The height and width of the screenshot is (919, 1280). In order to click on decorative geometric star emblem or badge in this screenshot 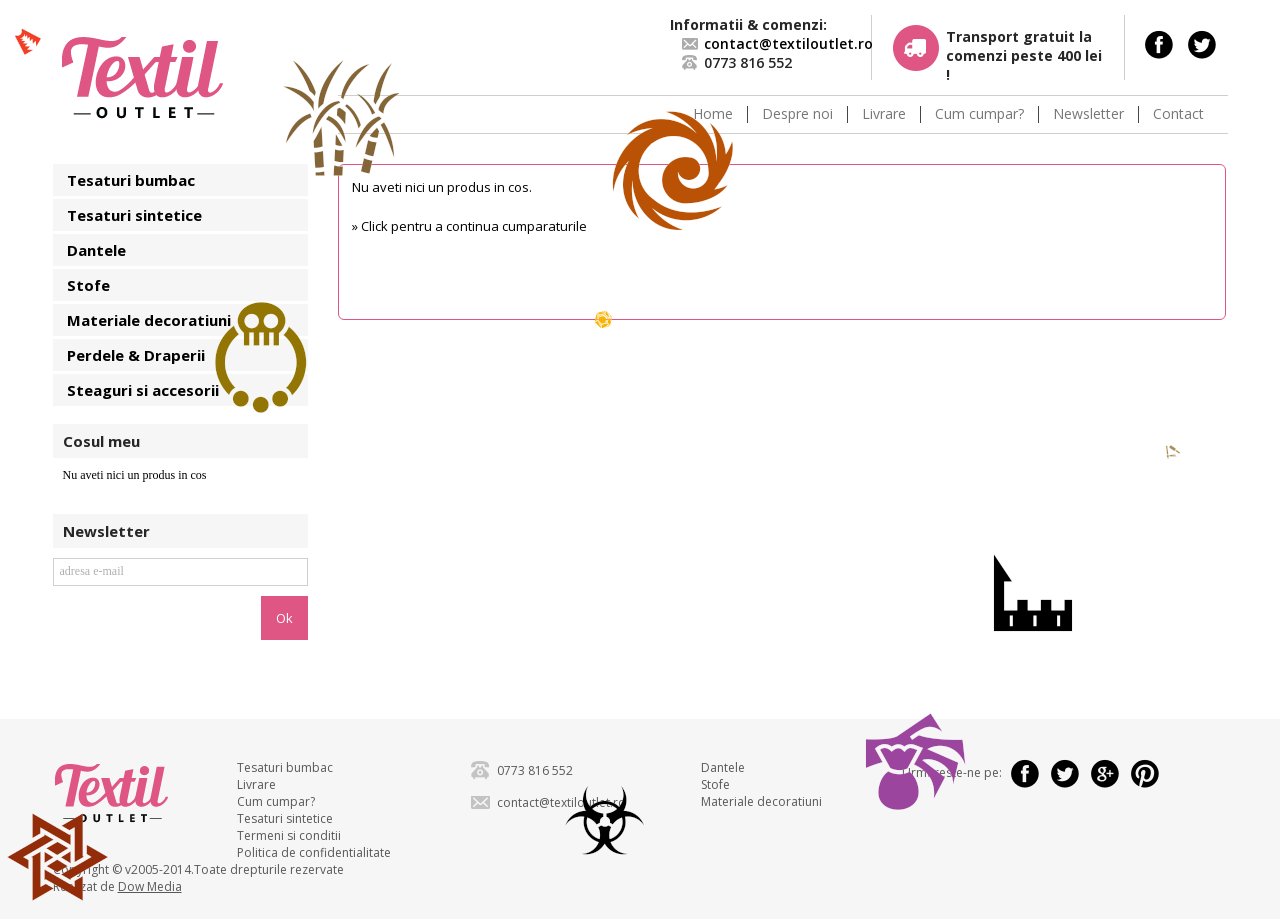, I will do `click(57, 857)`.